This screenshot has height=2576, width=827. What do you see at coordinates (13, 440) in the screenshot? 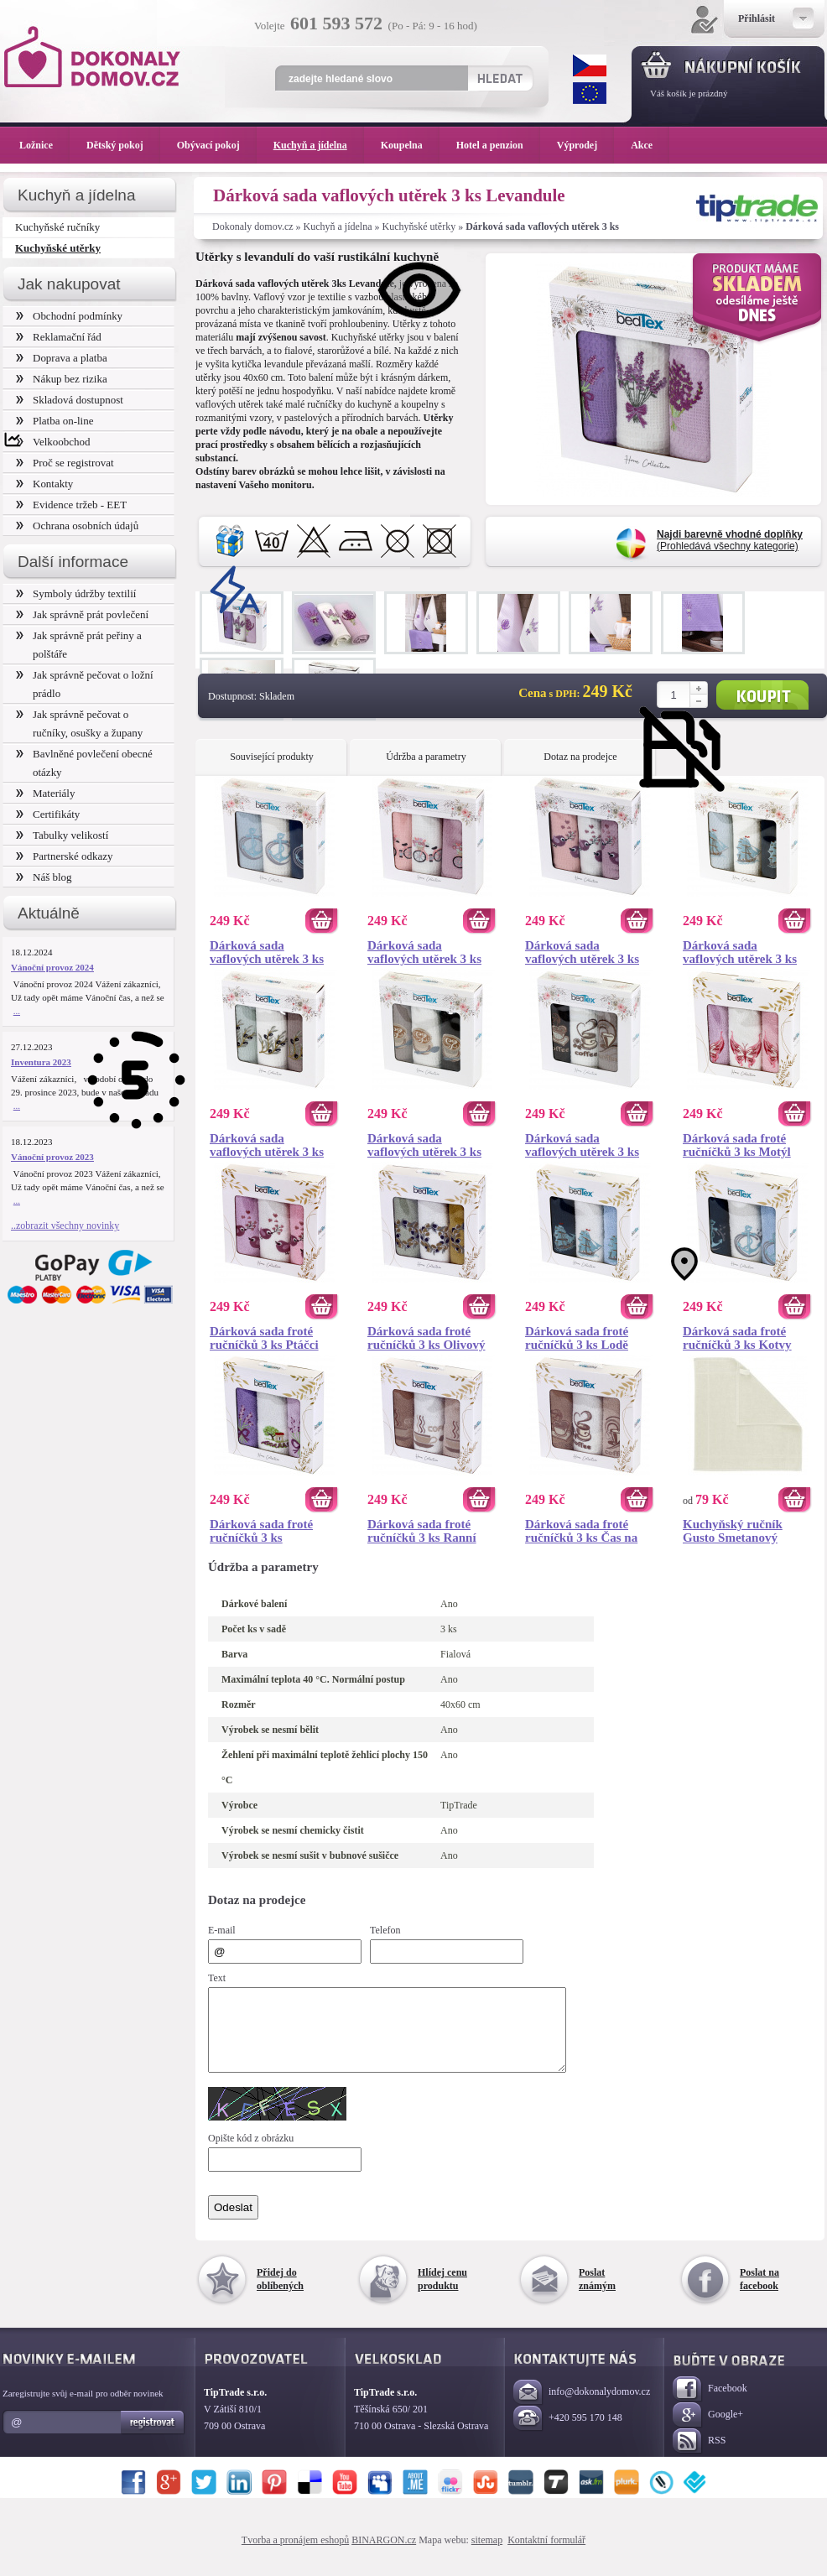
I see `view analytics or performance data` at bounding box center [13, 440].